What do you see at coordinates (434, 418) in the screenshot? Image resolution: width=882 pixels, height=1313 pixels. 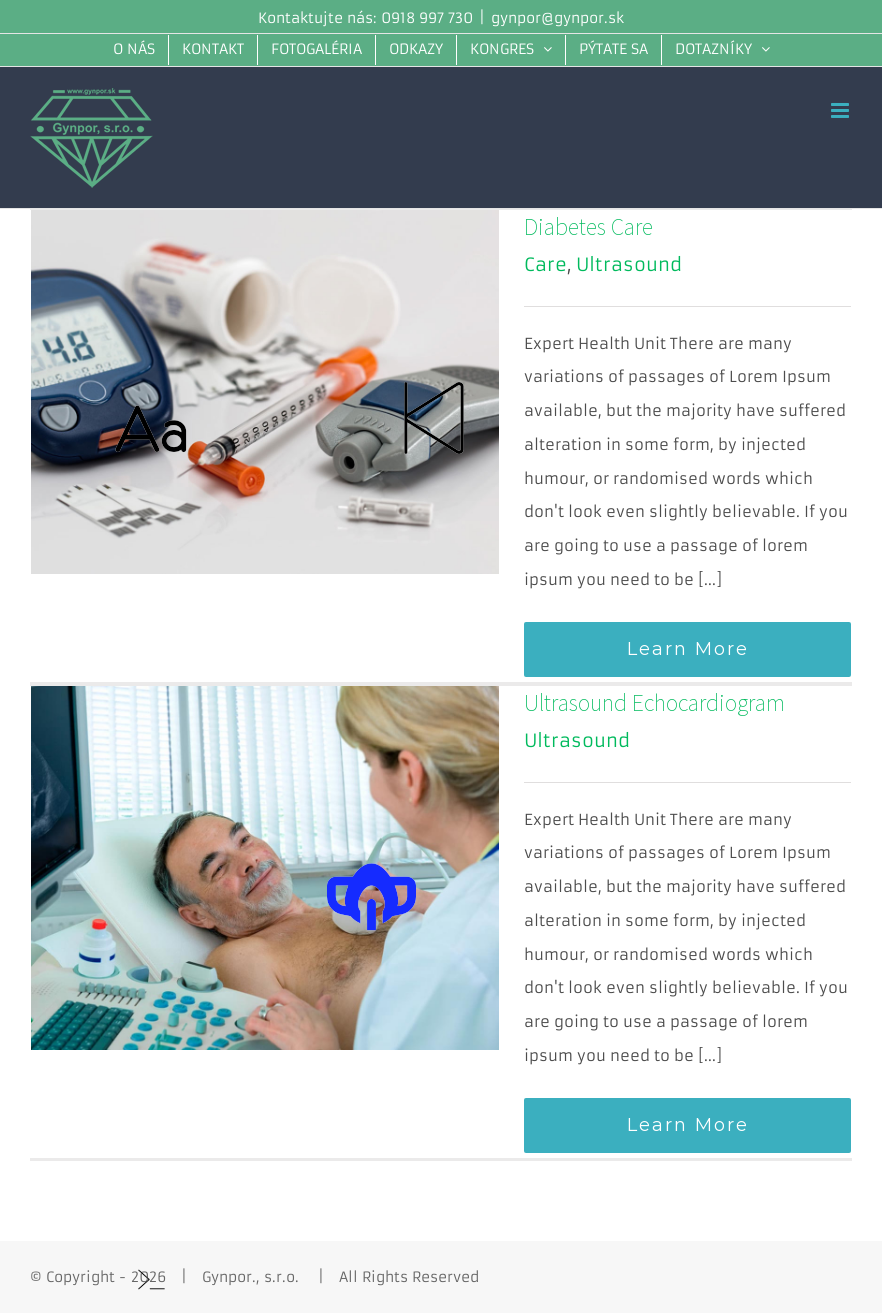 I see `skip to previous track` at bounding box center [434, 418].